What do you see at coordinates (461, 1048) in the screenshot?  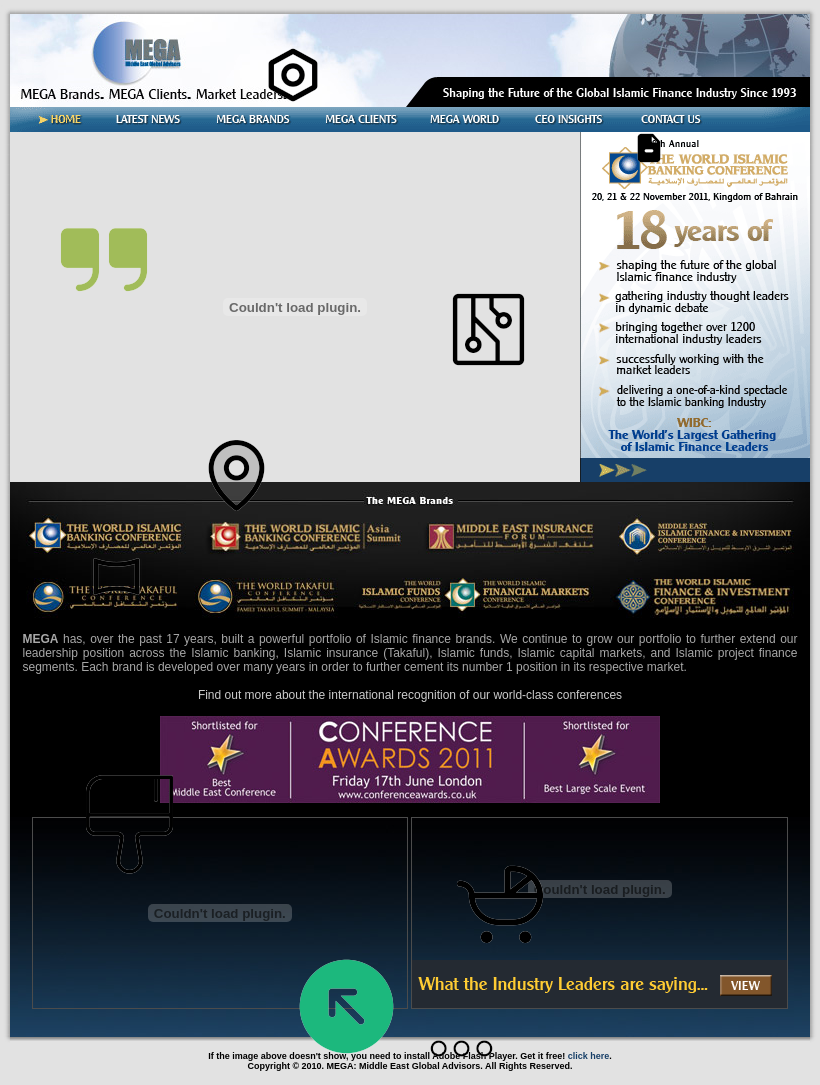 I see `open more options menu` at bounding box center [461, 1048].